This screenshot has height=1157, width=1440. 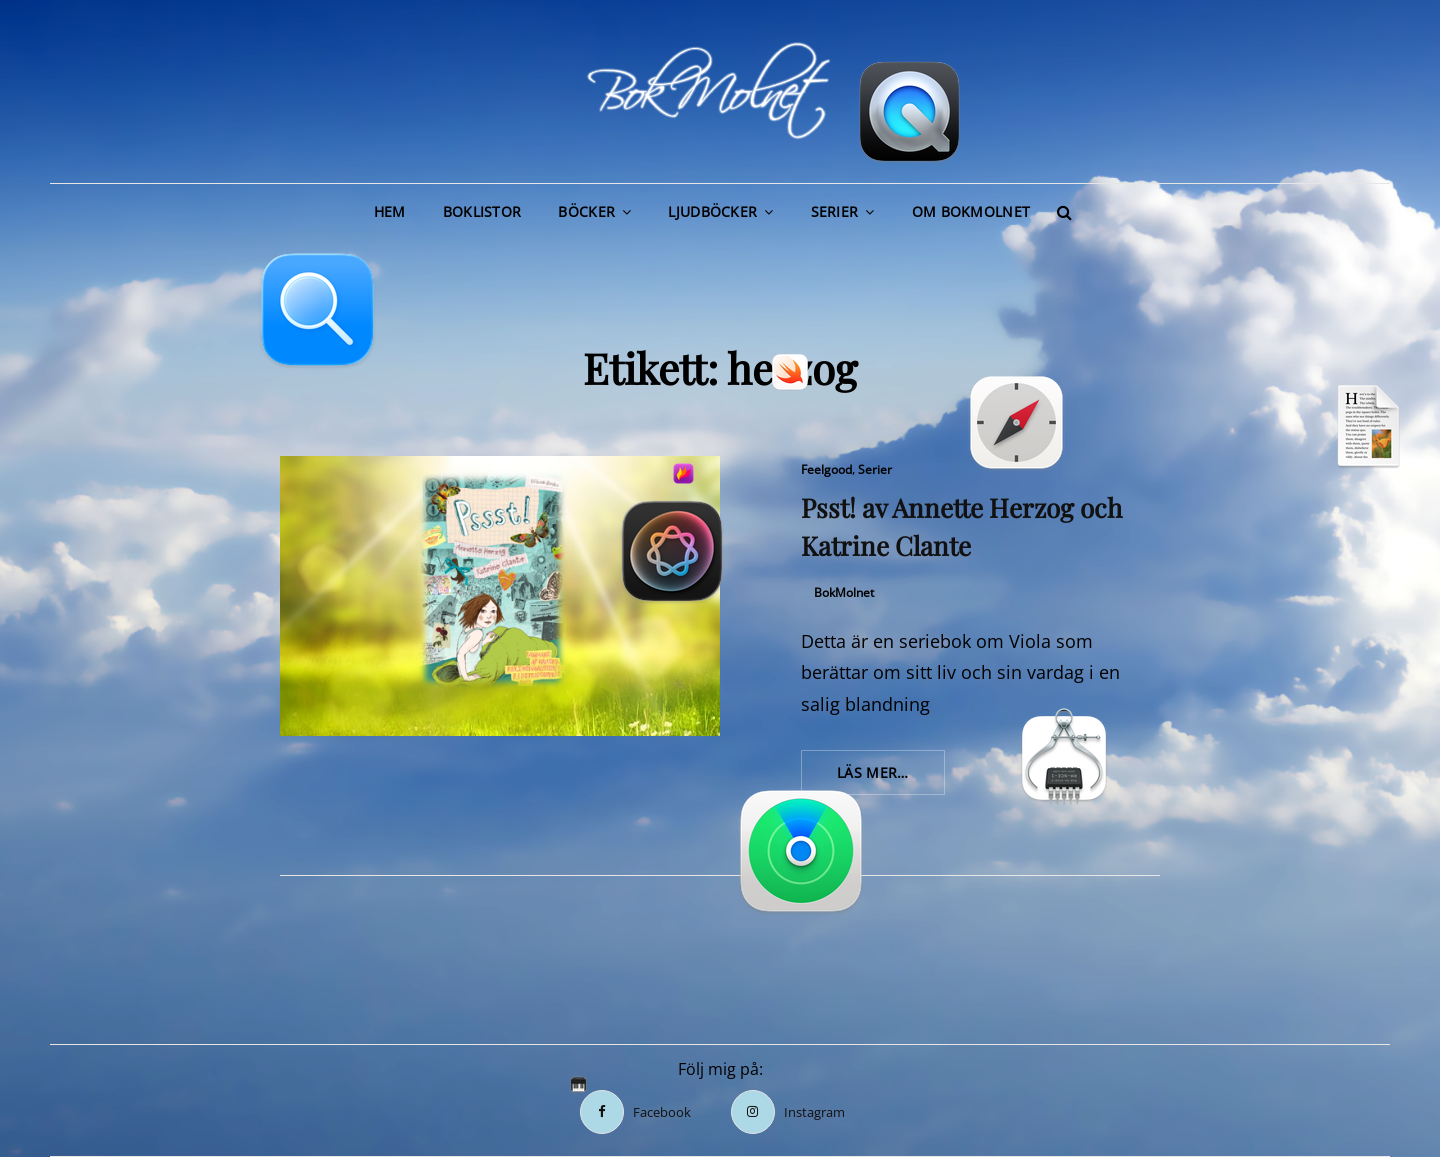 I want to click on open QuickTime Player to watch videos, so click(x=909, y=111).